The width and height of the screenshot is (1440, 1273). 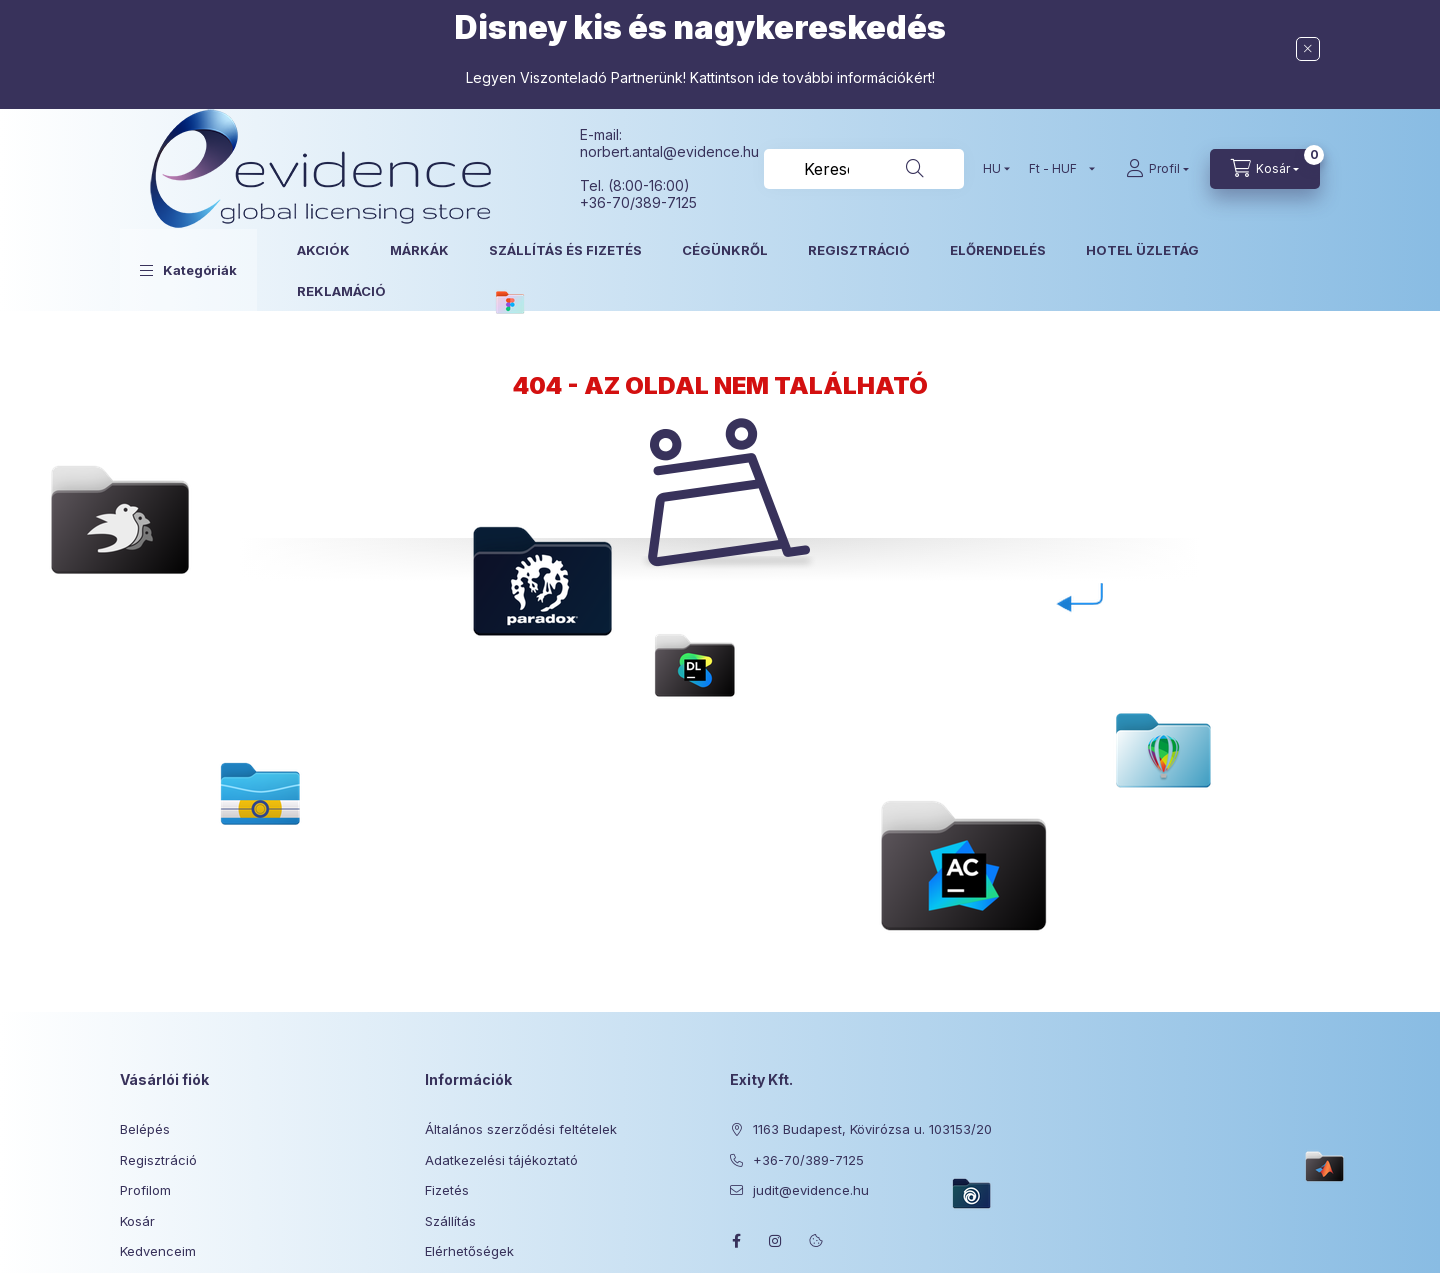 What do you see at coordinates (694, 667) in the screenshot?
I see `open datalore project files folder` at bounding box center [694, 667].